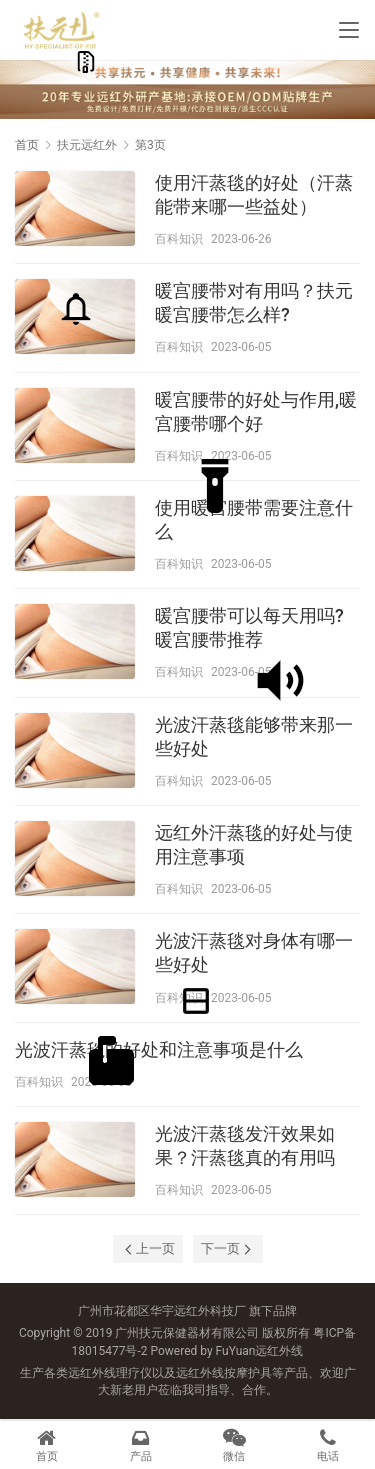 The width and height of the screenshot is (375, 1469). I want to click on view notifications, so click(76, 309).